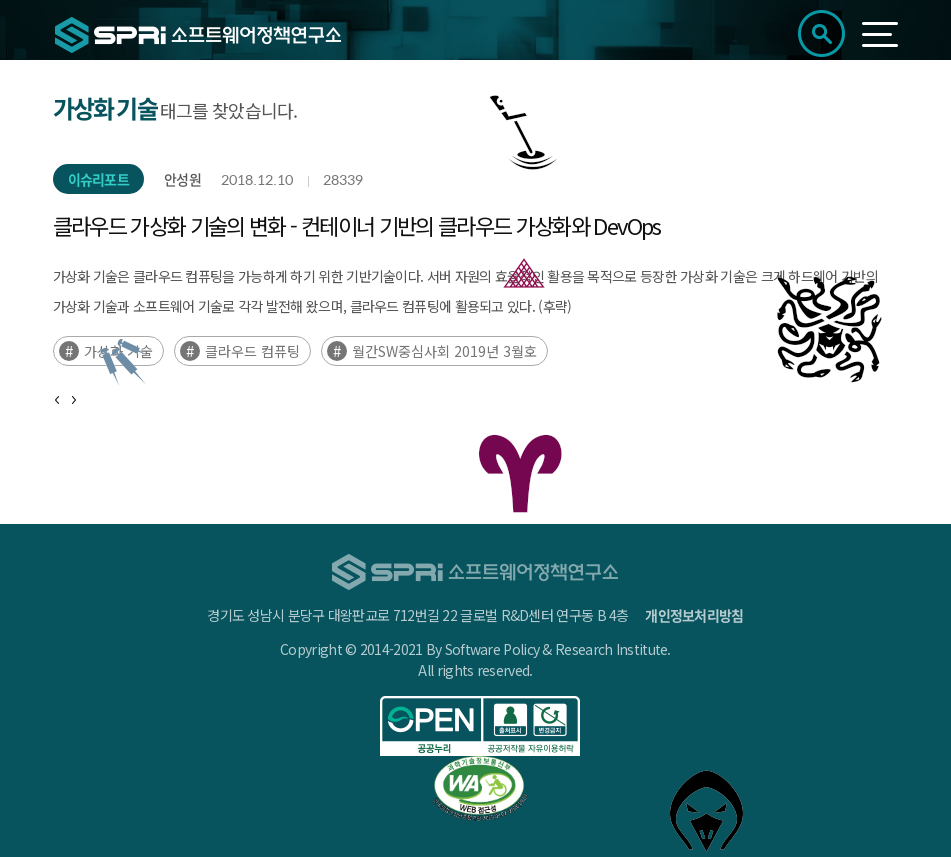  Describe the element at coordinates (829, 329) in the screenshot. I see `select medusa character or monster type` at that location.